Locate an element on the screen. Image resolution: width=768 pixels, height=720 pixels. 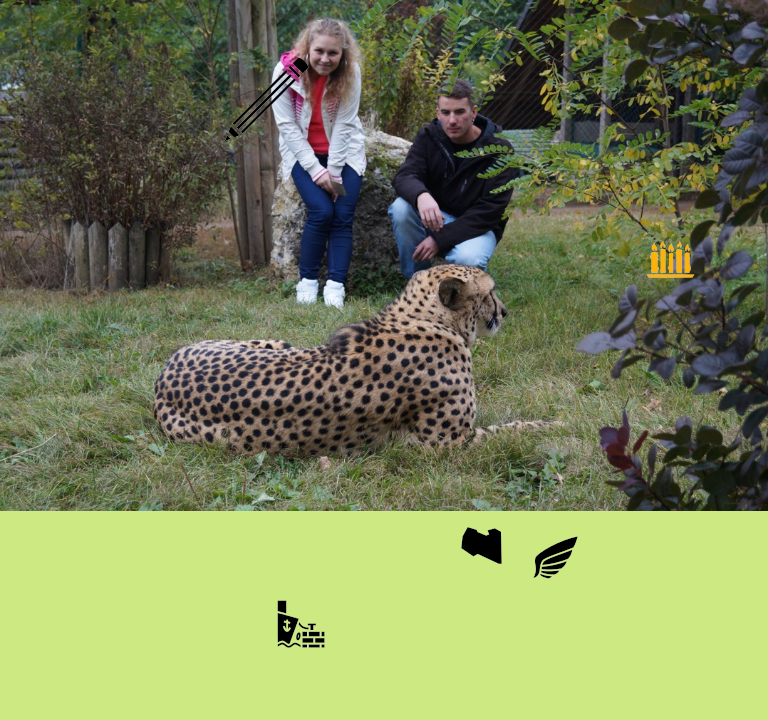
access candle or lighting settings is located at coordinates (670, 254).